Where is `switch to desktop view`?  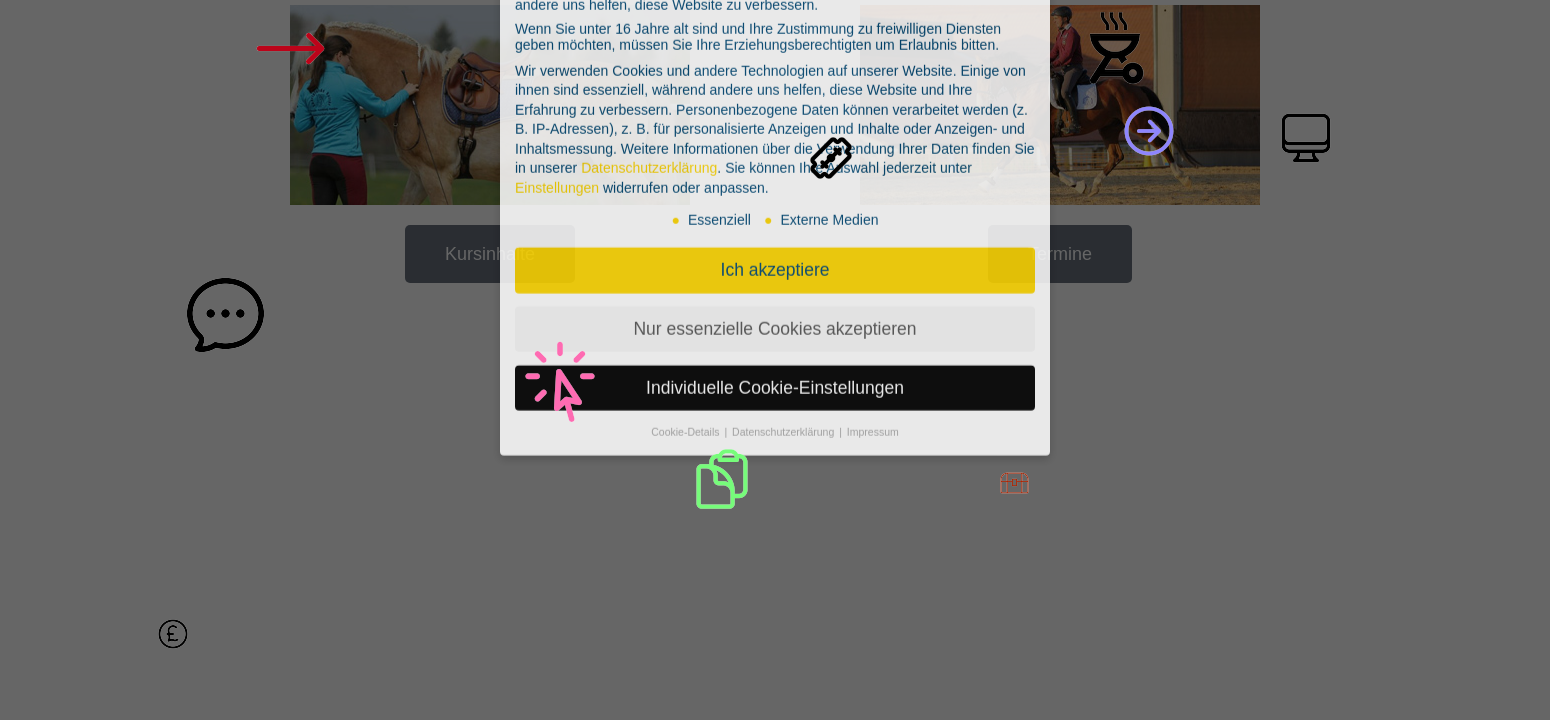
switch to desktop view is located at coordinates (1306, 138).